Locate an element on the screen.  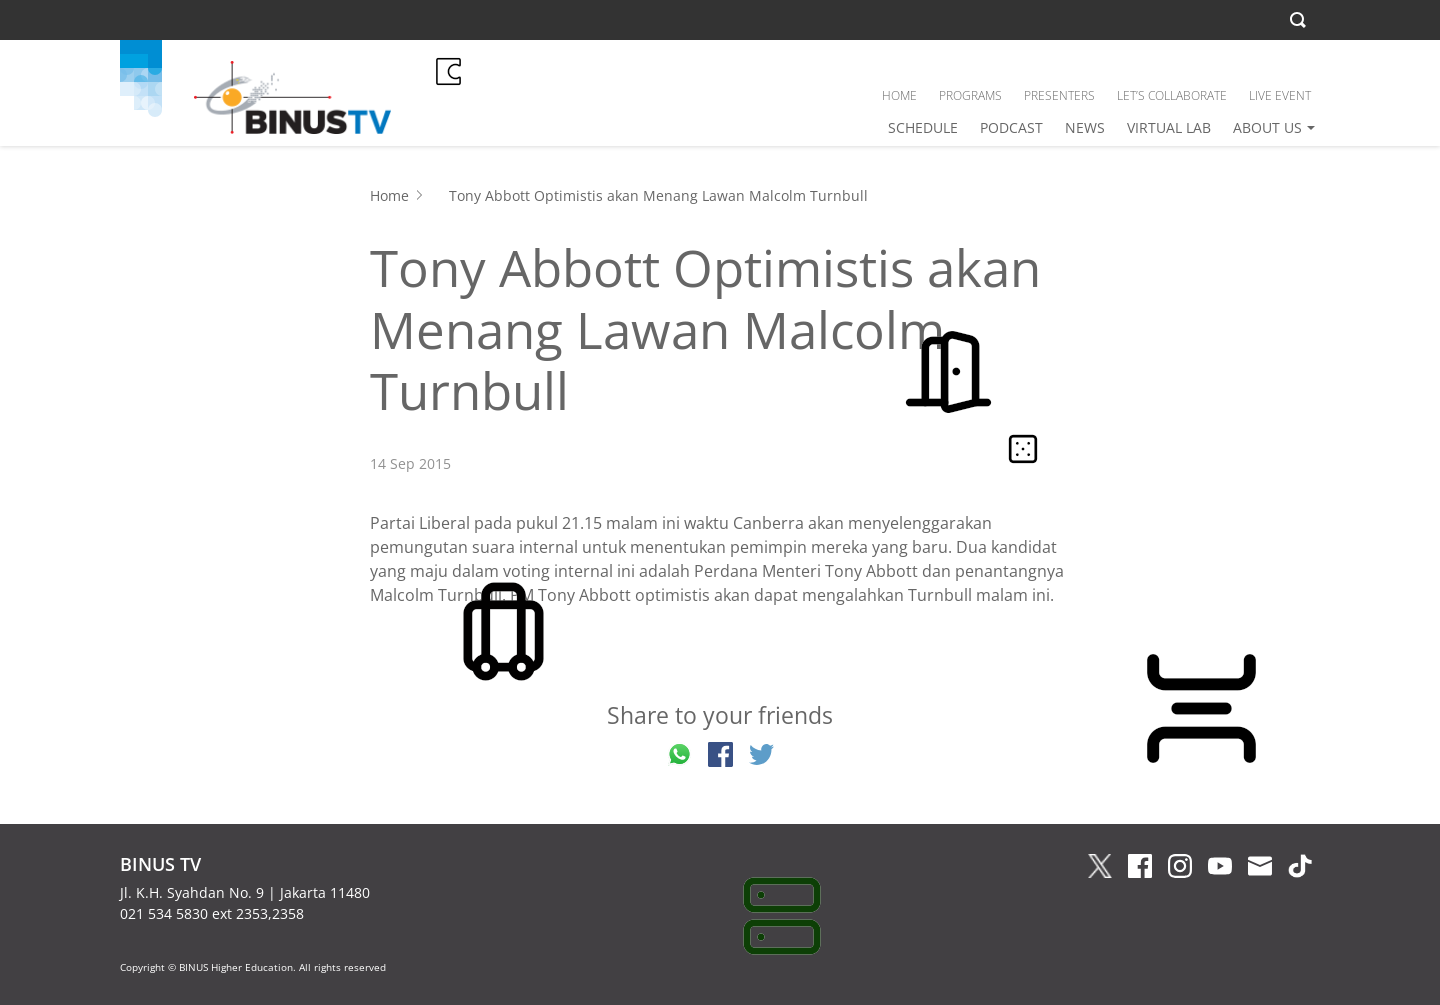
open coda app is located at coordinates (448, 71).